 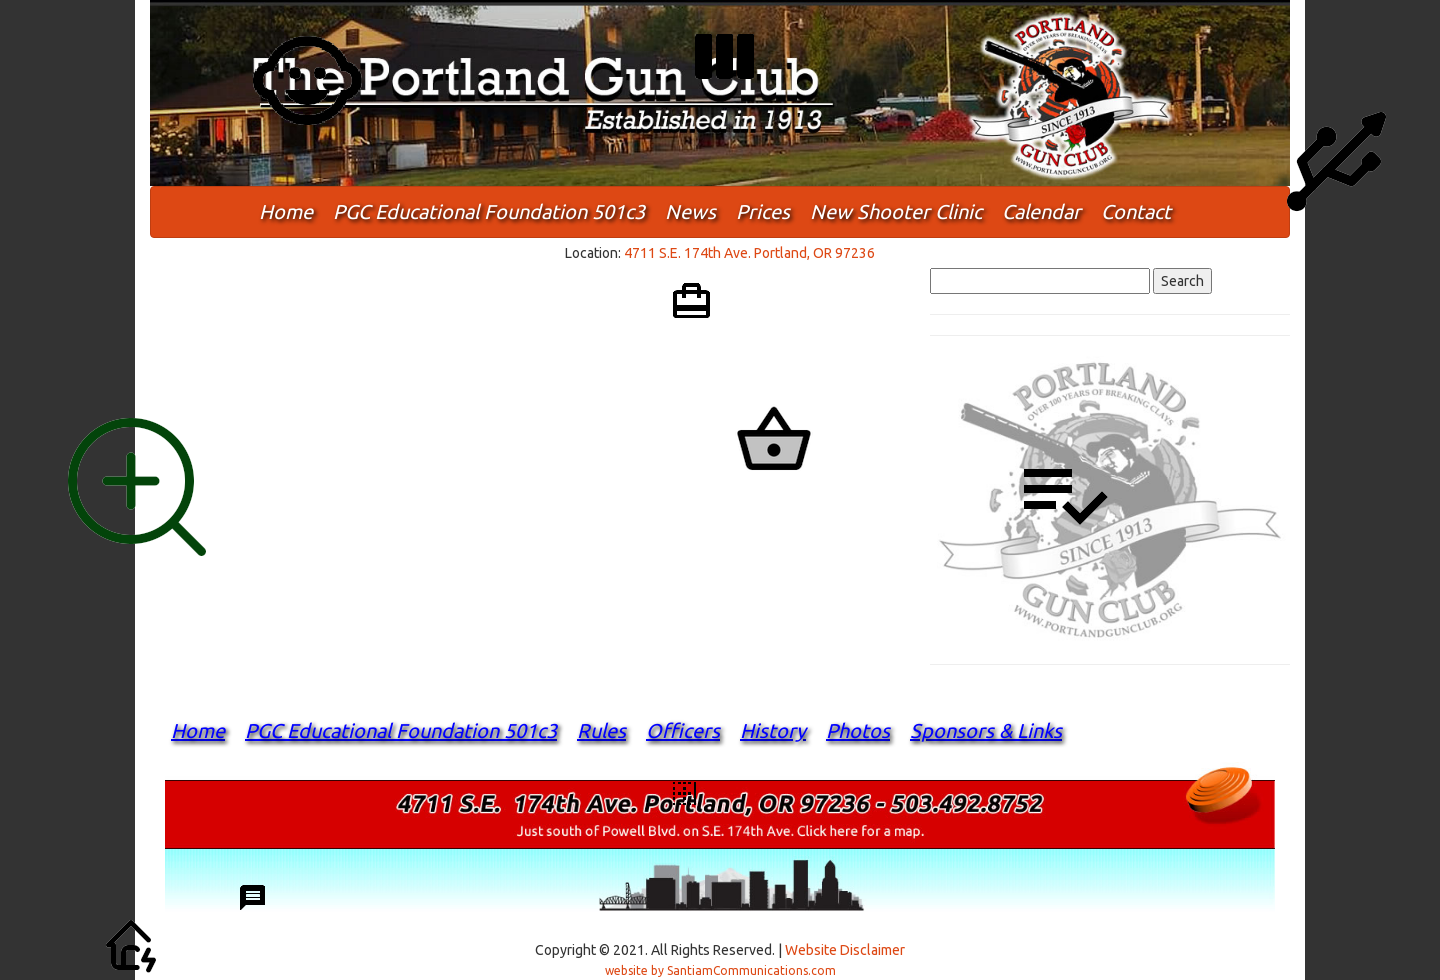 What do you see at coordinates (140, 490) in the screenshot?
I see `zoom in on content or image` at bounding box center [140, 490].